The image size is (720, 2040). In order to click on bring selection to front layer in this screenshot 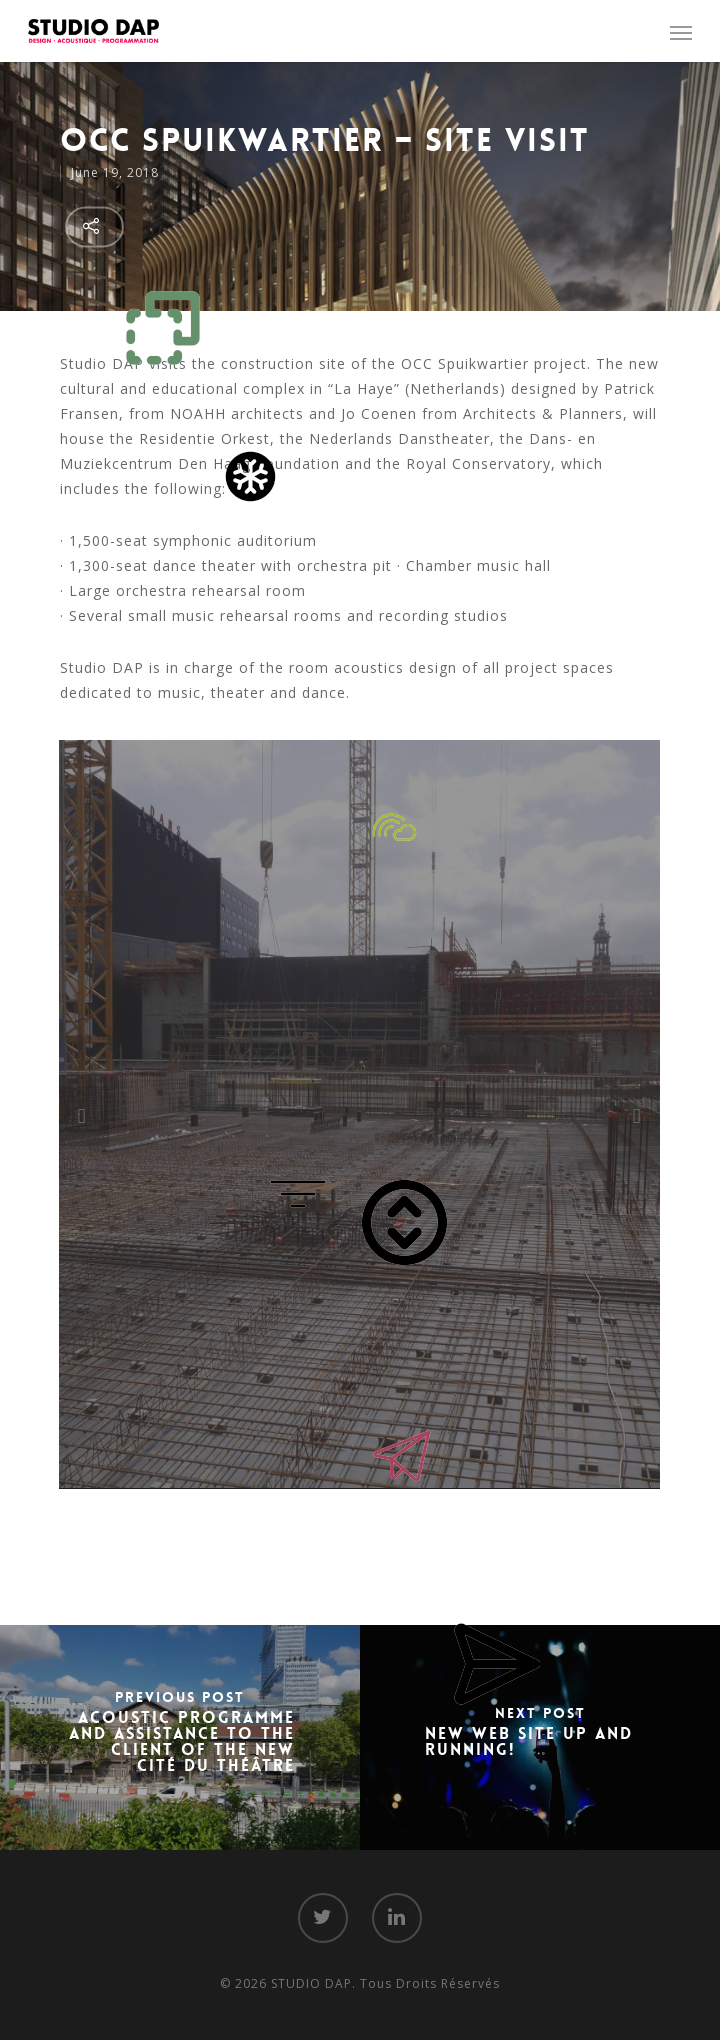, I will do `click(163, 328)`.